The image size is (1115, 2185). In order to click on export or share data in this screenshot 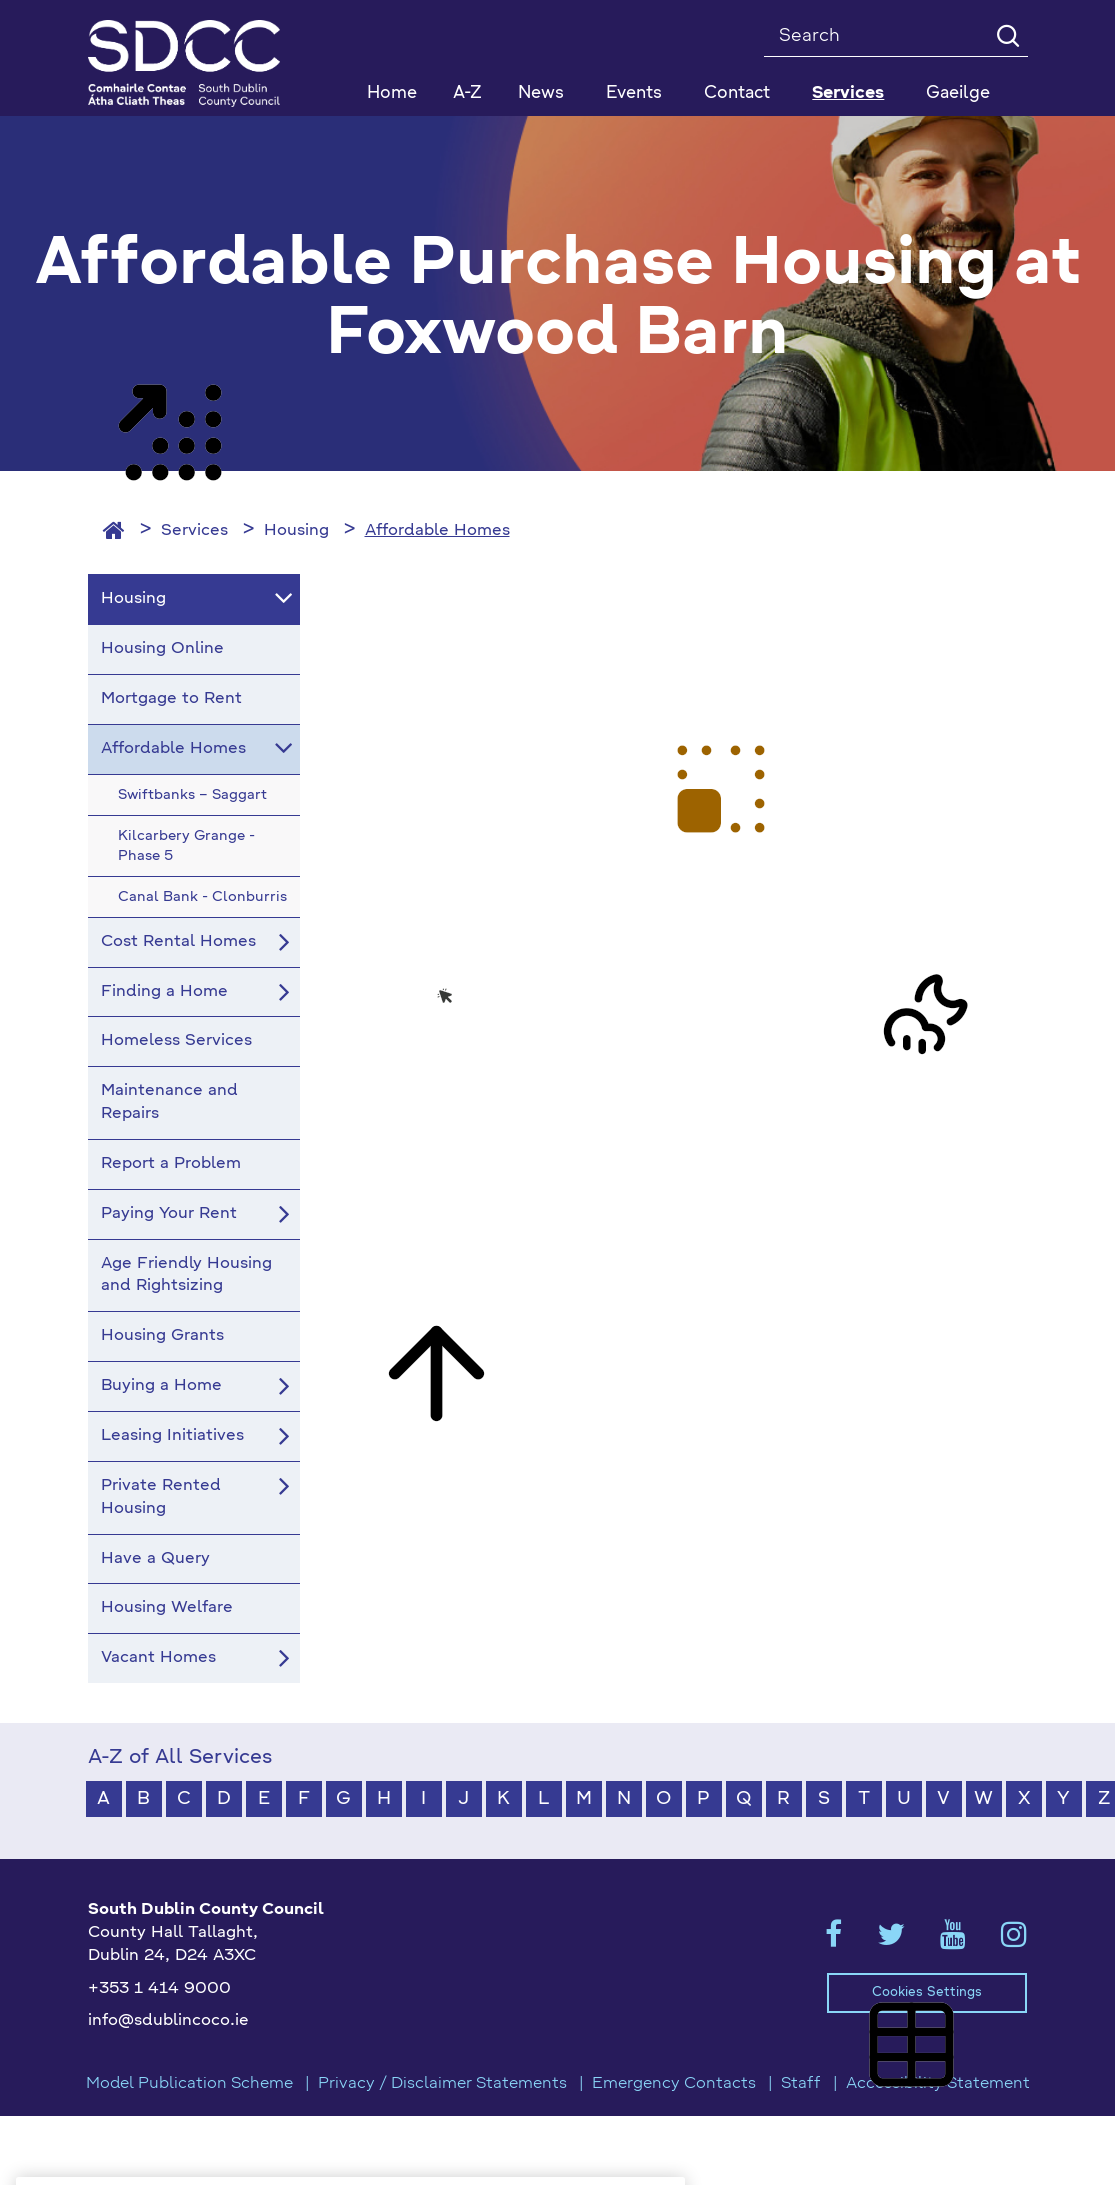, I will do `click(173, 432)`.